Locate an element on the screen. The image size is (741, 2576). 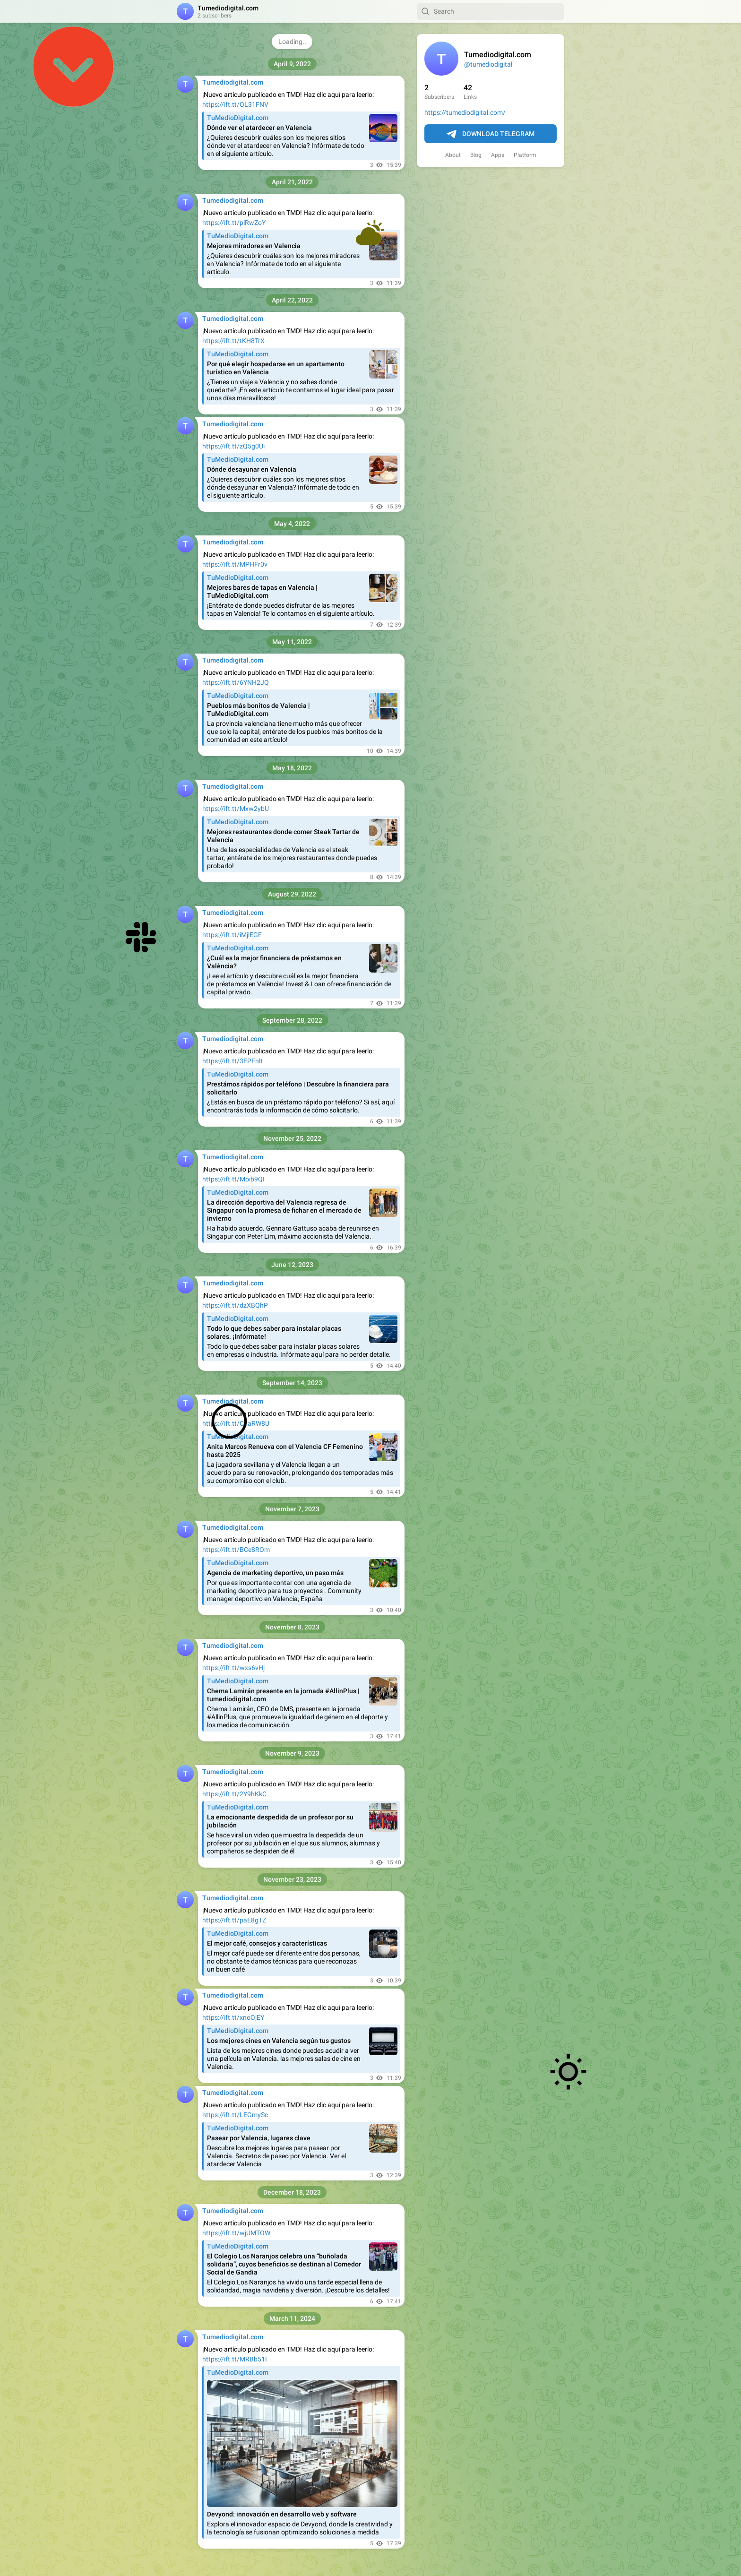
indicates partly cloudy weather conditions is located at coordinates (370, 233).